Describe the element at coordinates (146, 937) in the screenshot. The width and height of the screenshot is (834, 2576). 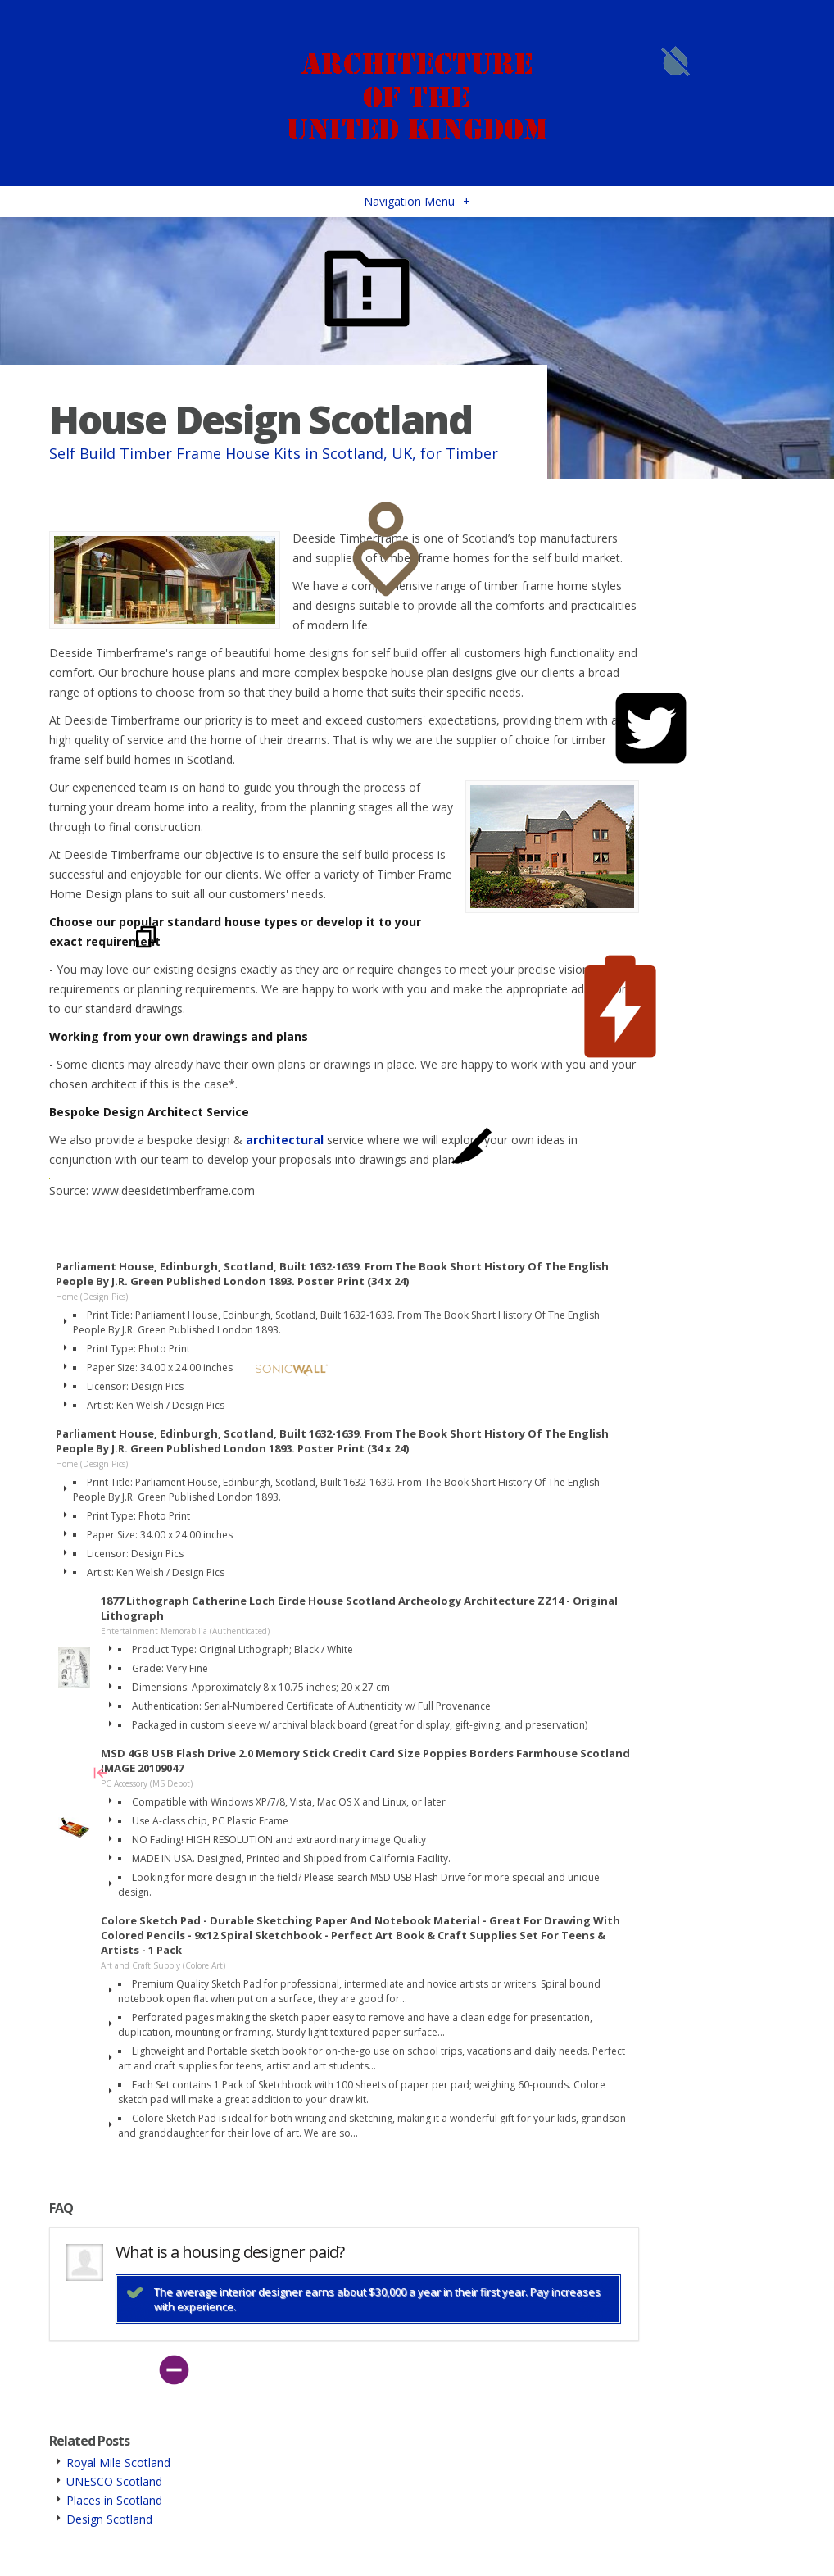
I see `copy file to clipboard` at that location.